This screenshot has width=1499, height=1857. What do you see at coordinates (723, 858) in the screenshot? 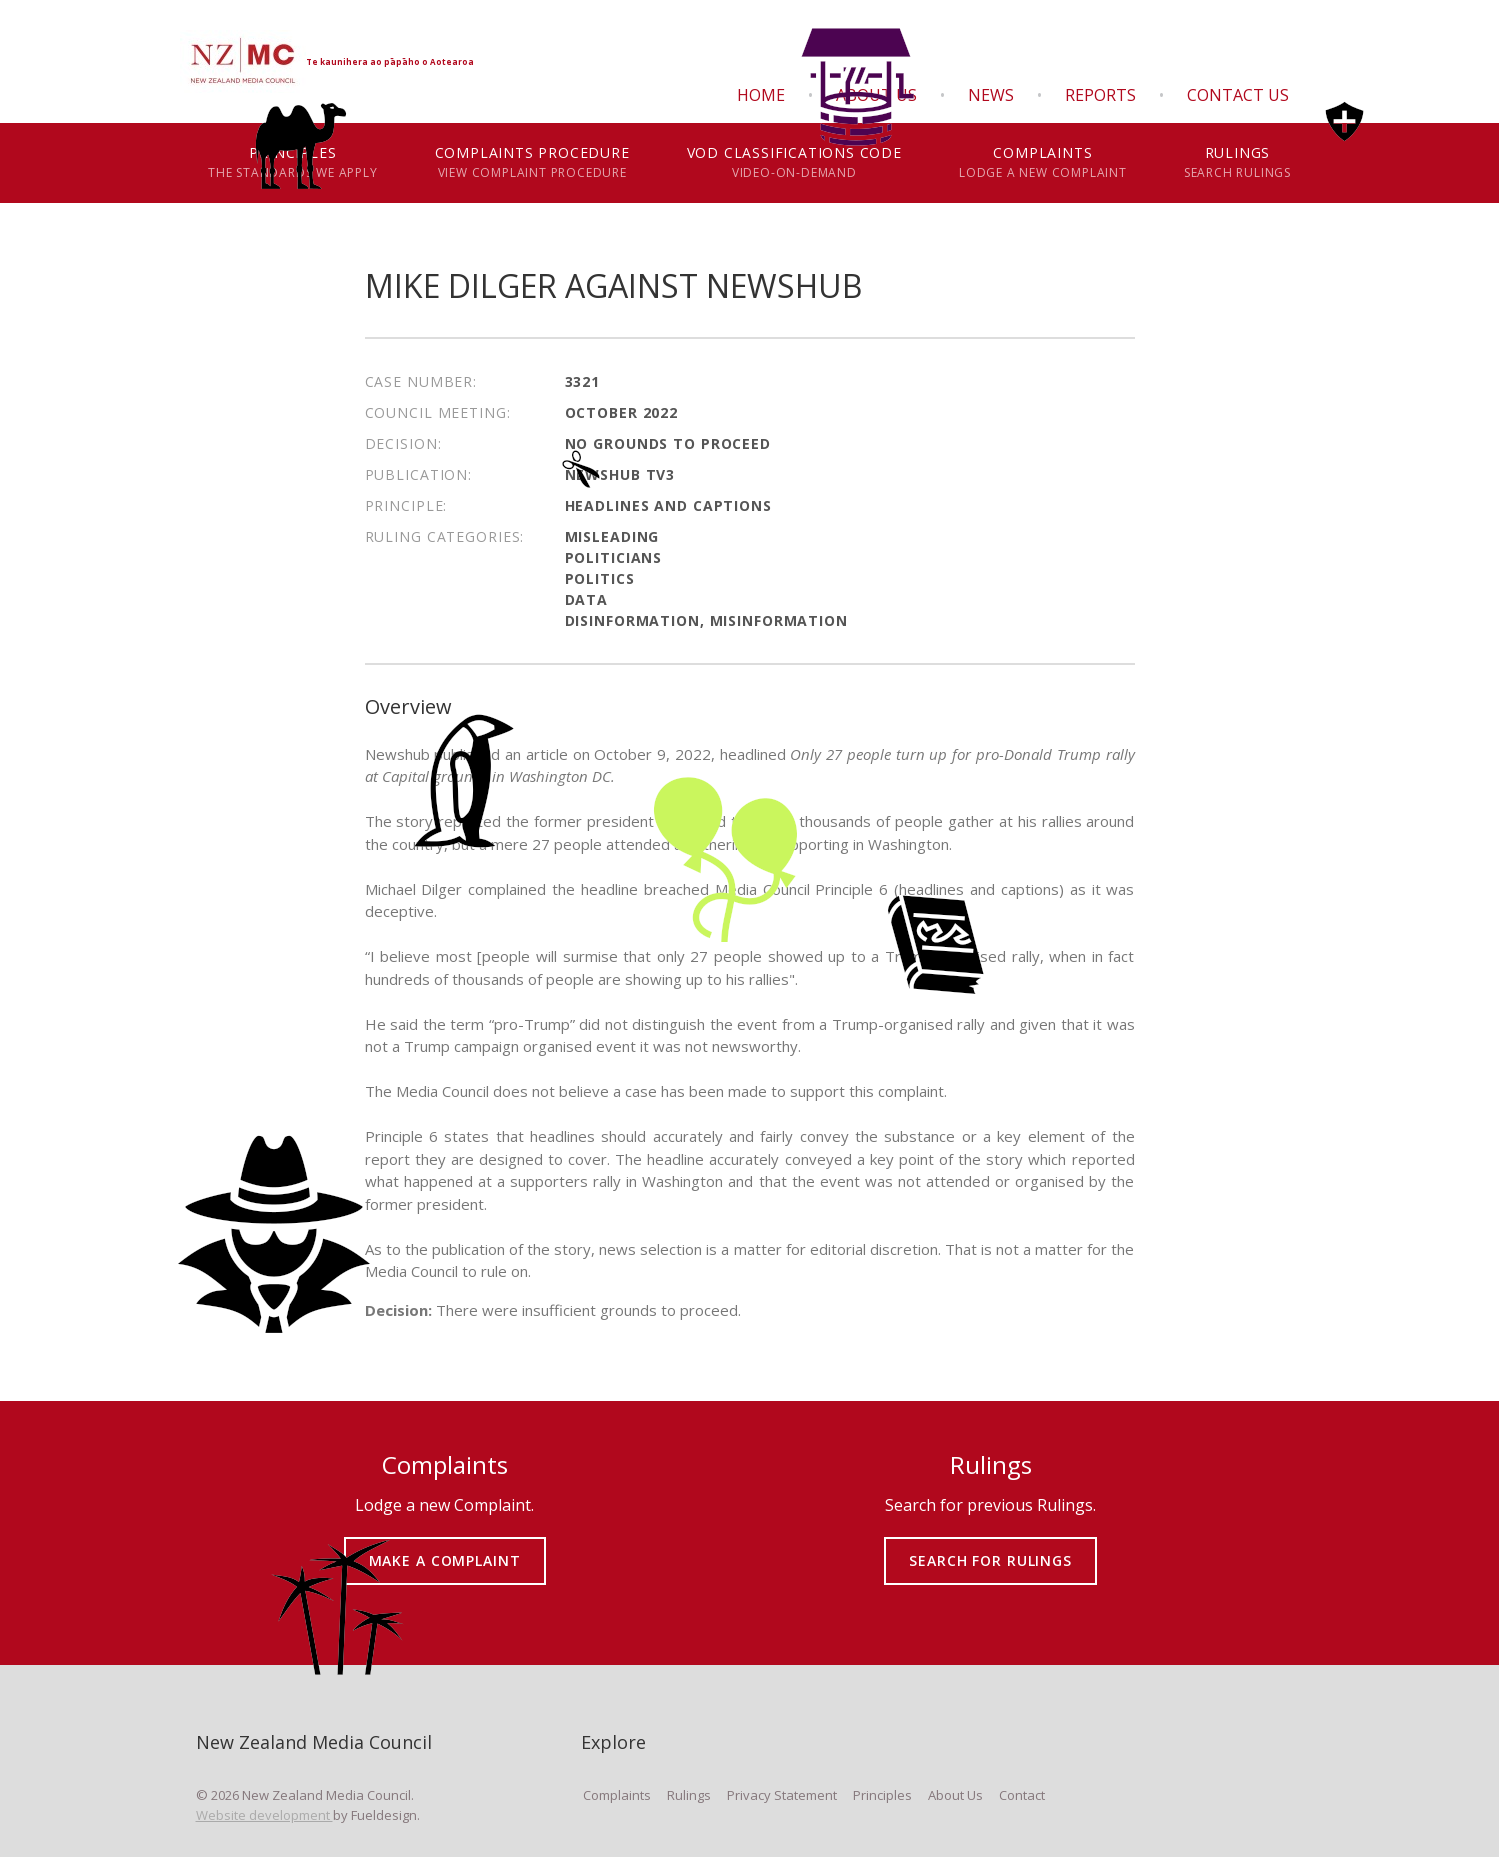
I see `indicates a celebration or party event` at bounding box center [723, 858].